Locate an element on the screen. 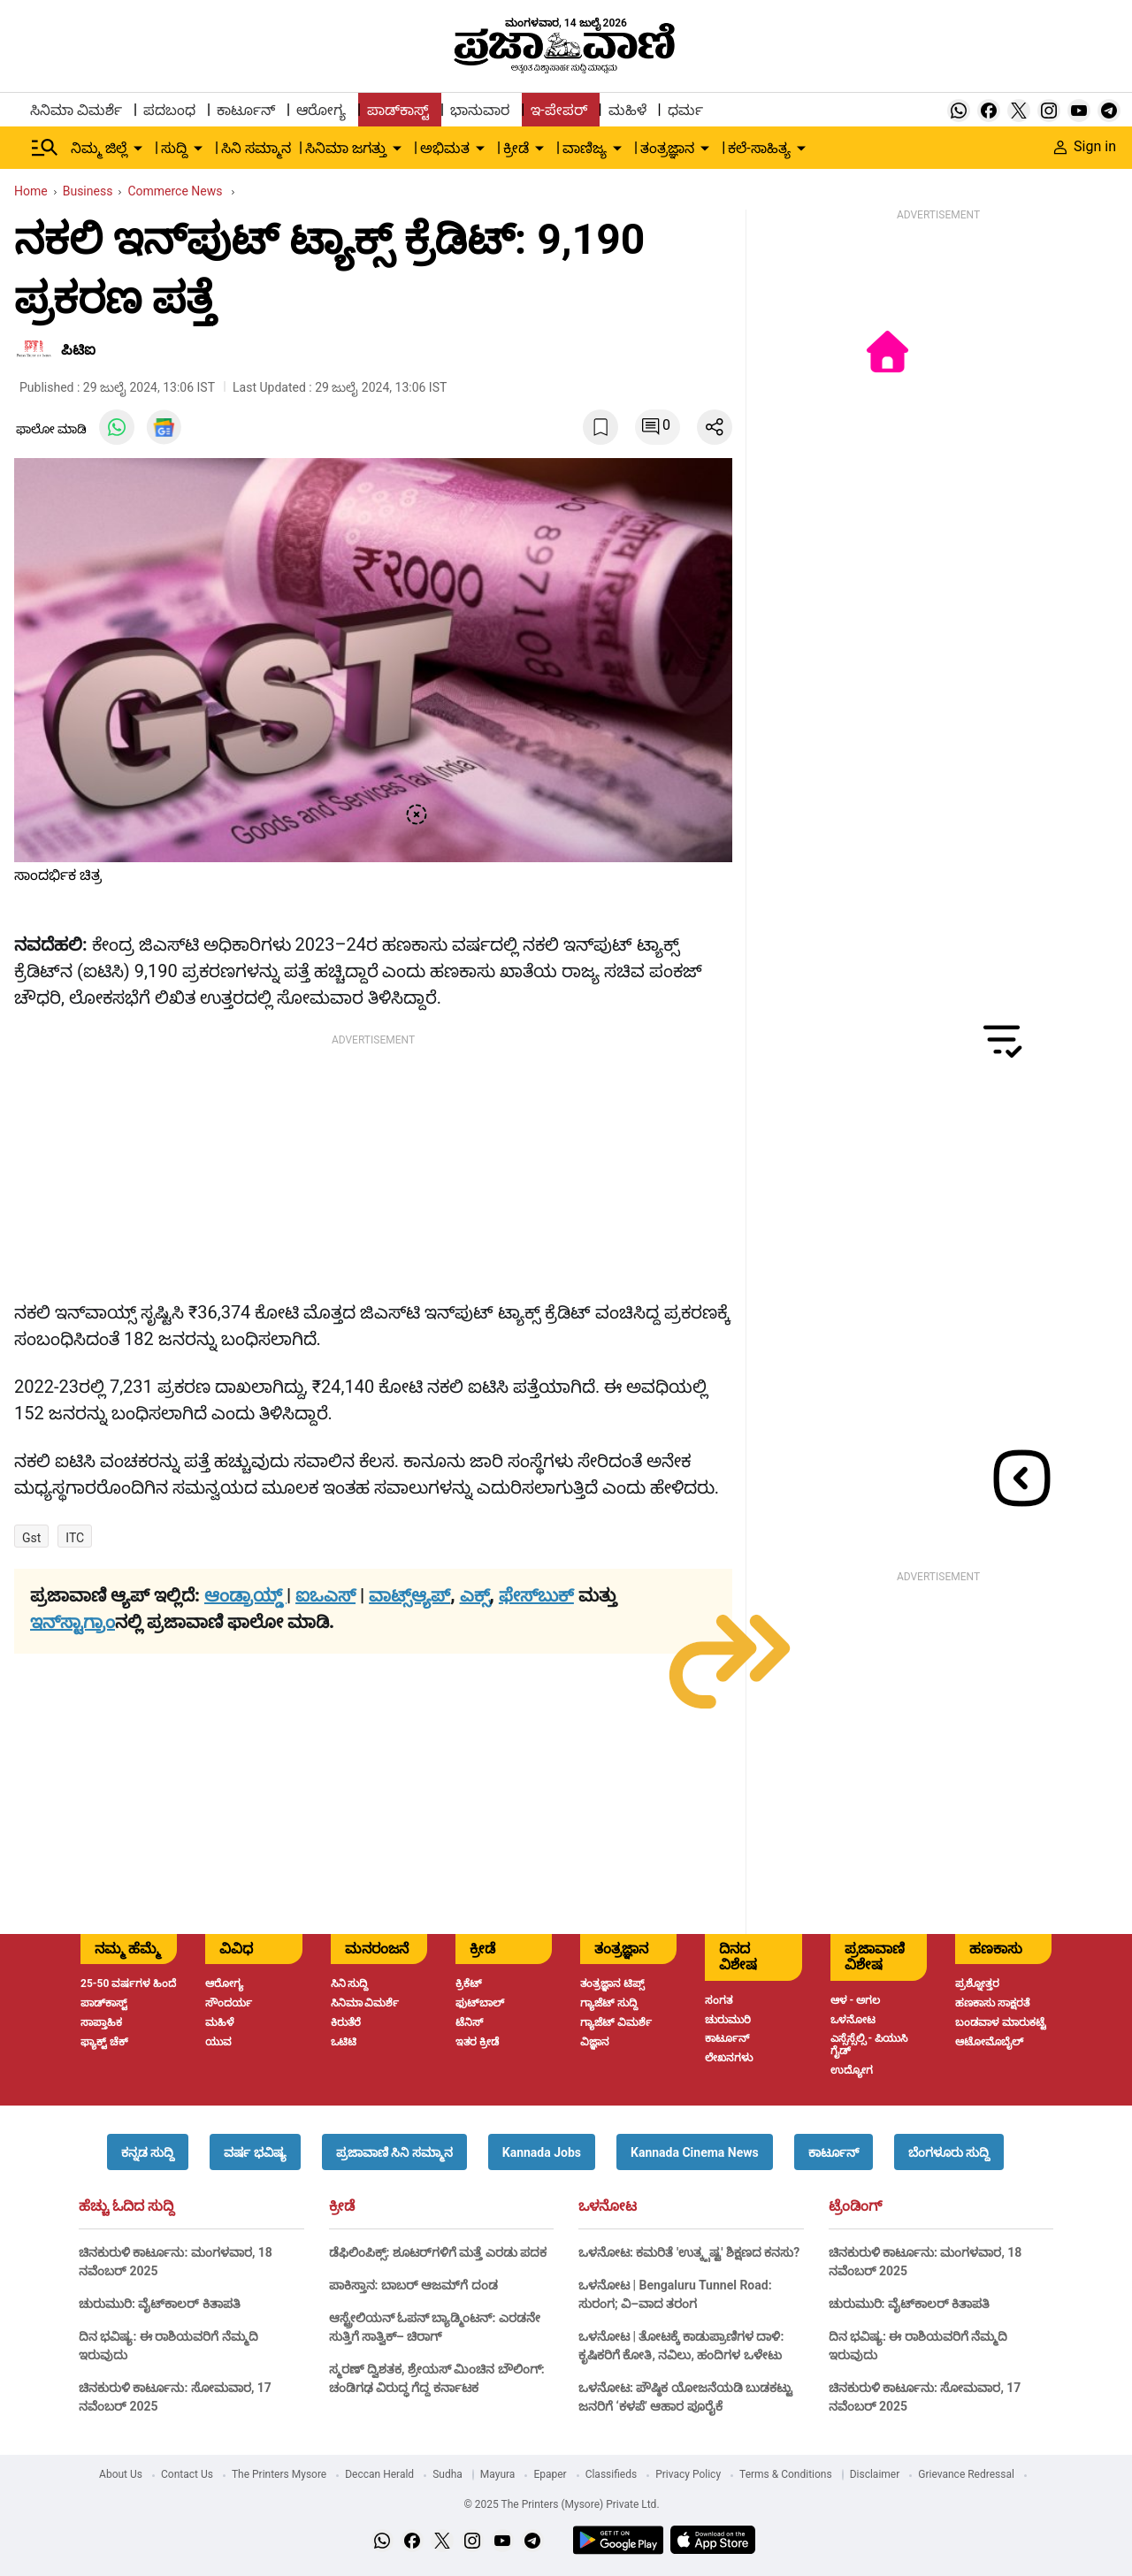 The image size is (1132, 2576). cancel a pending or in-progress action is located at coordinates (417, 814).